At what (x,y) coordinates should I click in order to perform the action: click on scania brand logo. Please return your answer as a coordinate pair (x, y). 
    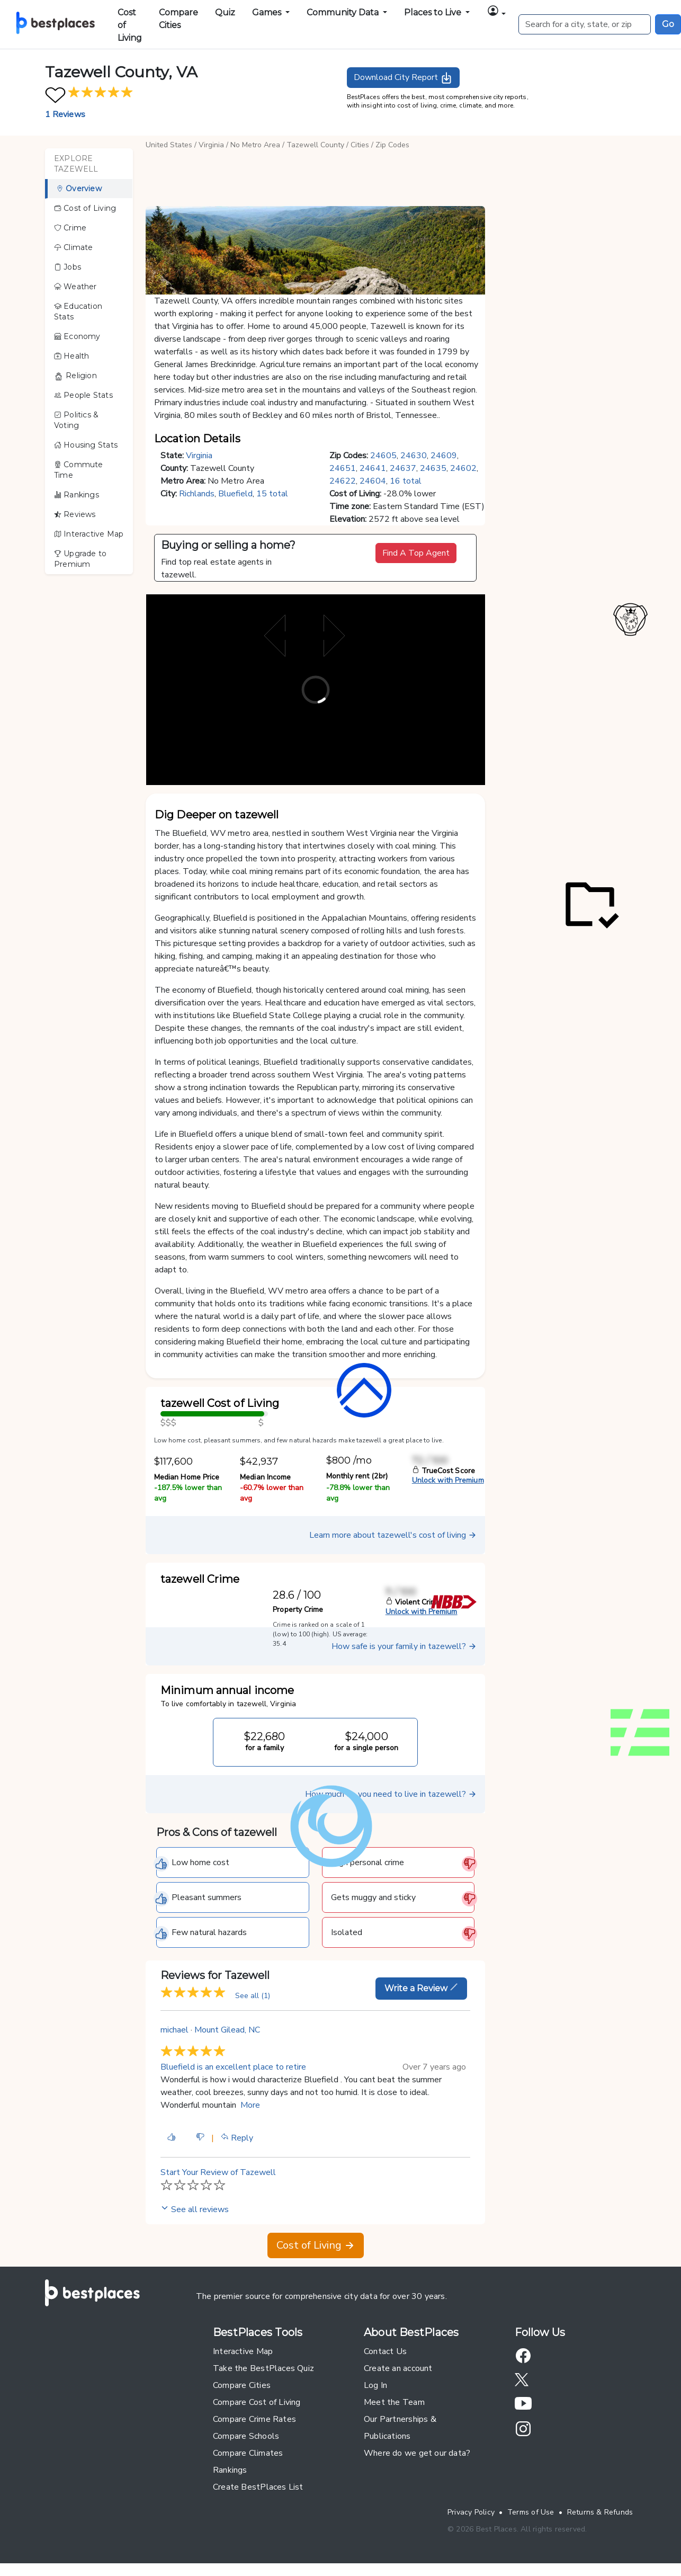
    Looking at the image, I should click on (630, 619).